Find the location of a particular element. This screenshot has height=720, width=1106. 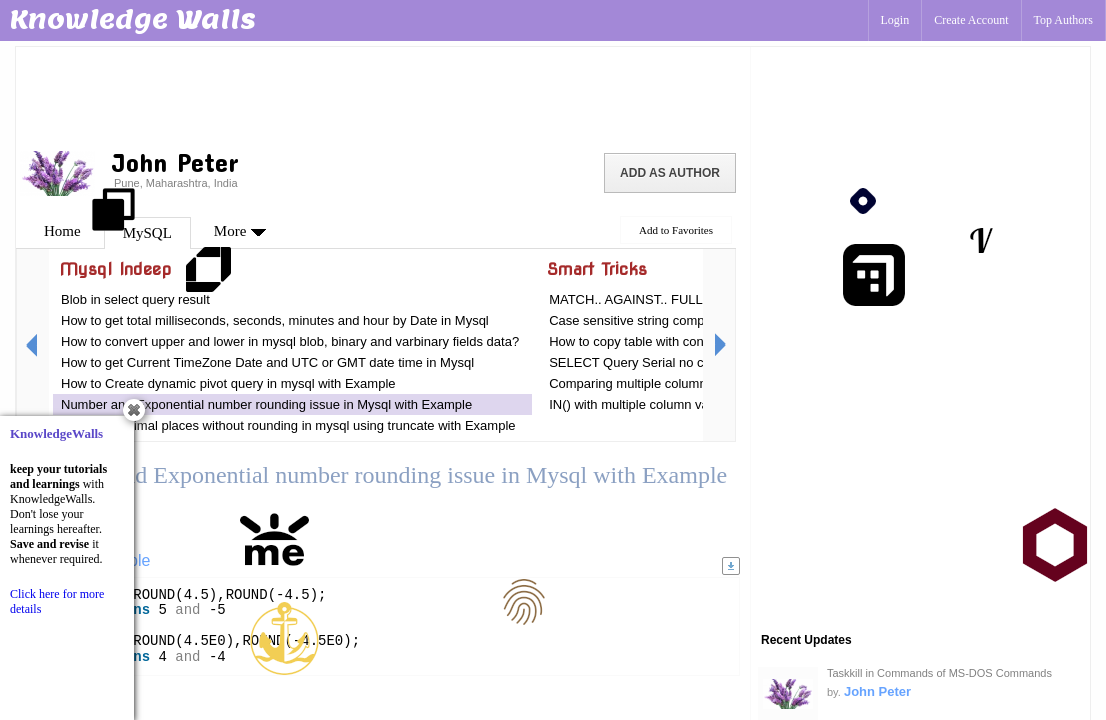

aqua security company logo is located at coordinates (208, 269).